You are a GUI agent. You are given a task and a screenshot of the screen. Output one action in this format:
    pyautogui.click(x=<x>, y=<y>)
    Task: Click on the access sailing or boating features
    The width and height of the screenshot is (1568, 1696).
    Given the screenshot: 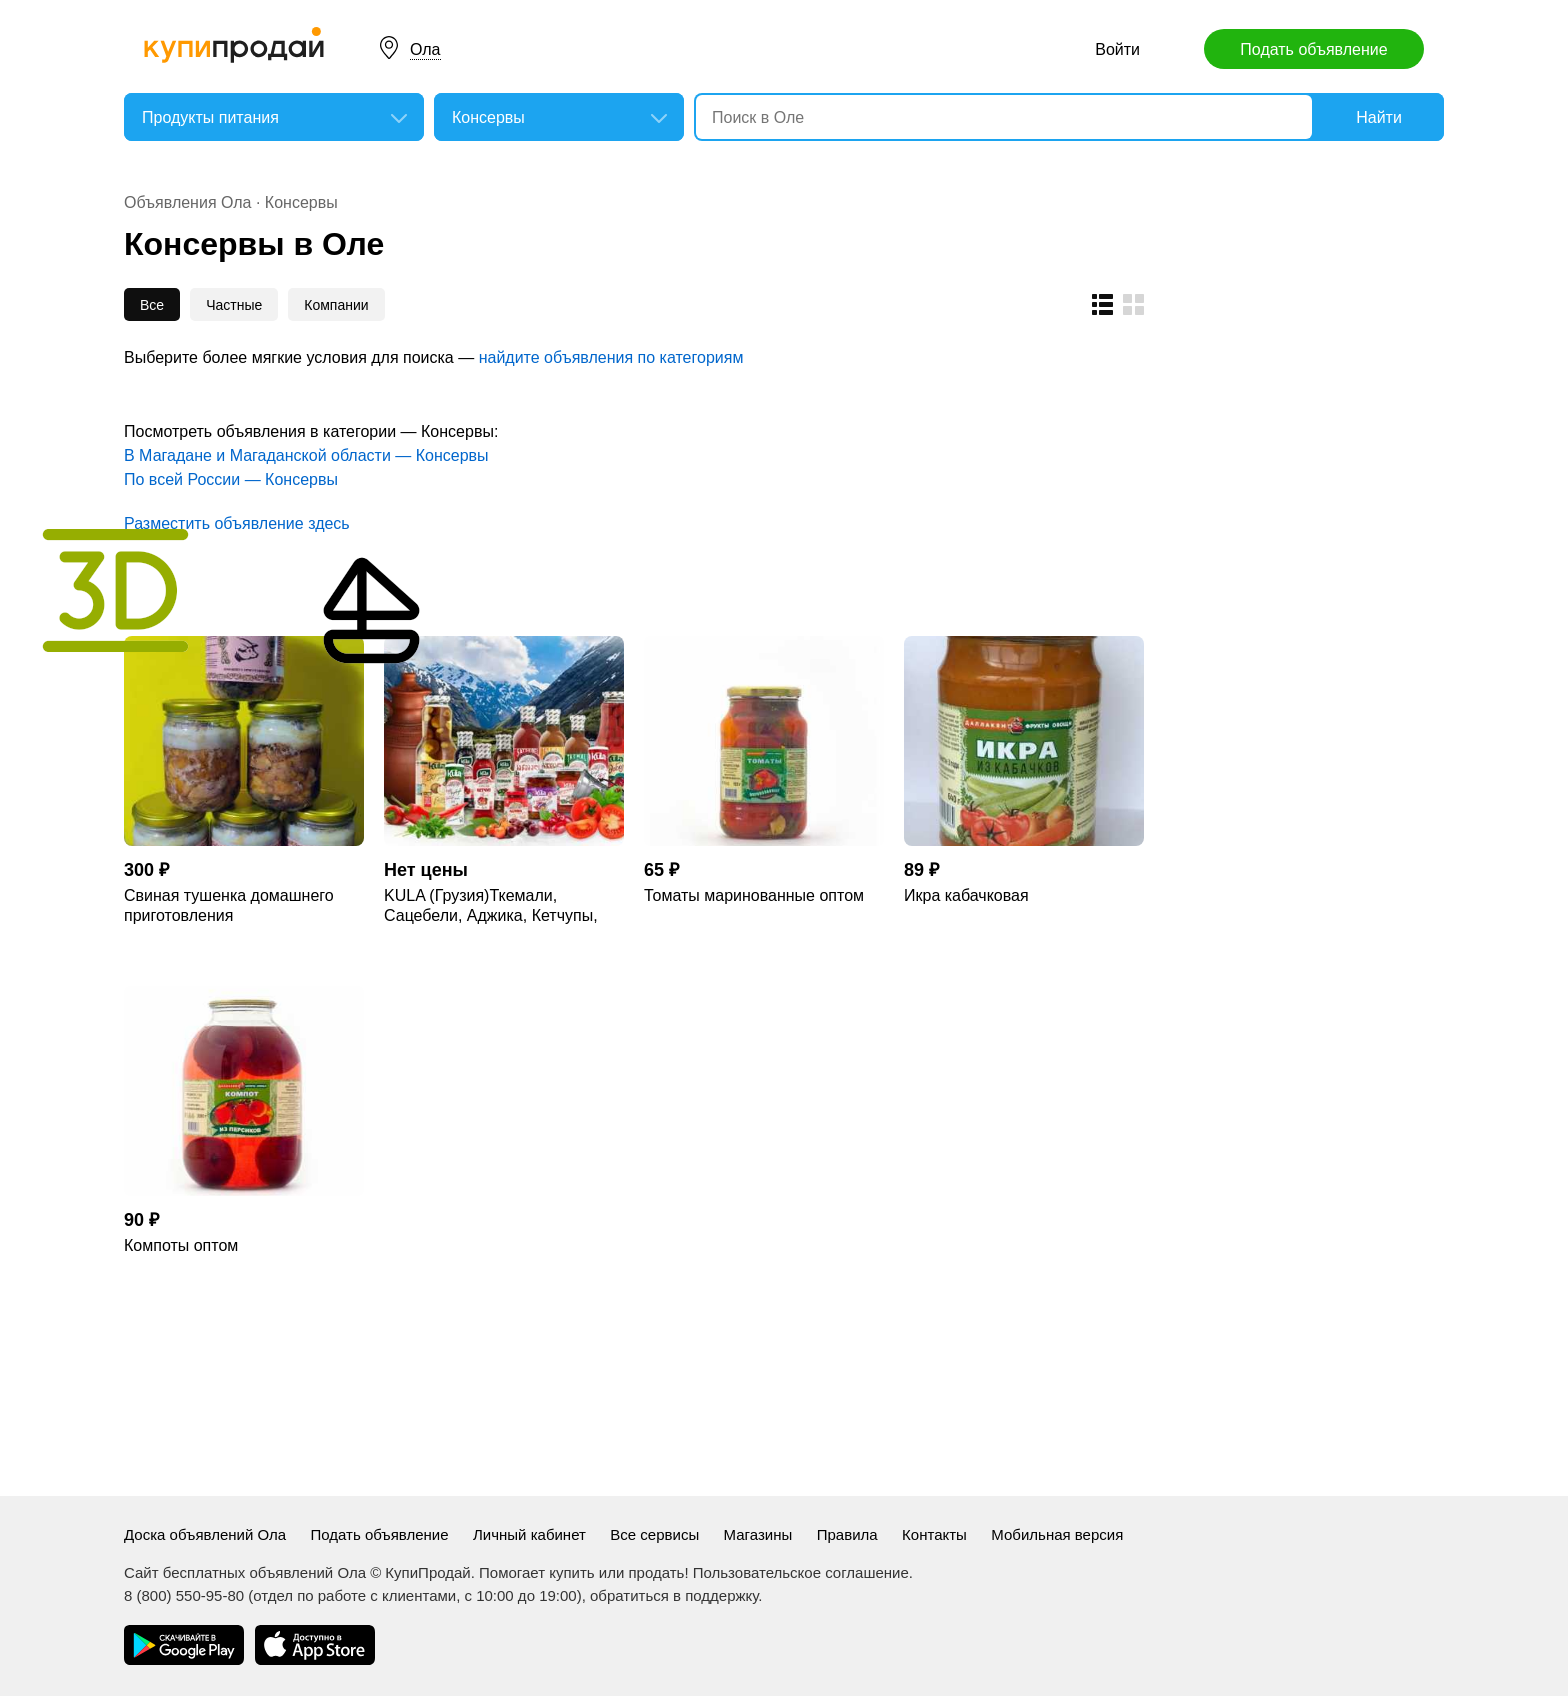 What is the action you would take?
    pyautogui.click(x=371, y=610)
    